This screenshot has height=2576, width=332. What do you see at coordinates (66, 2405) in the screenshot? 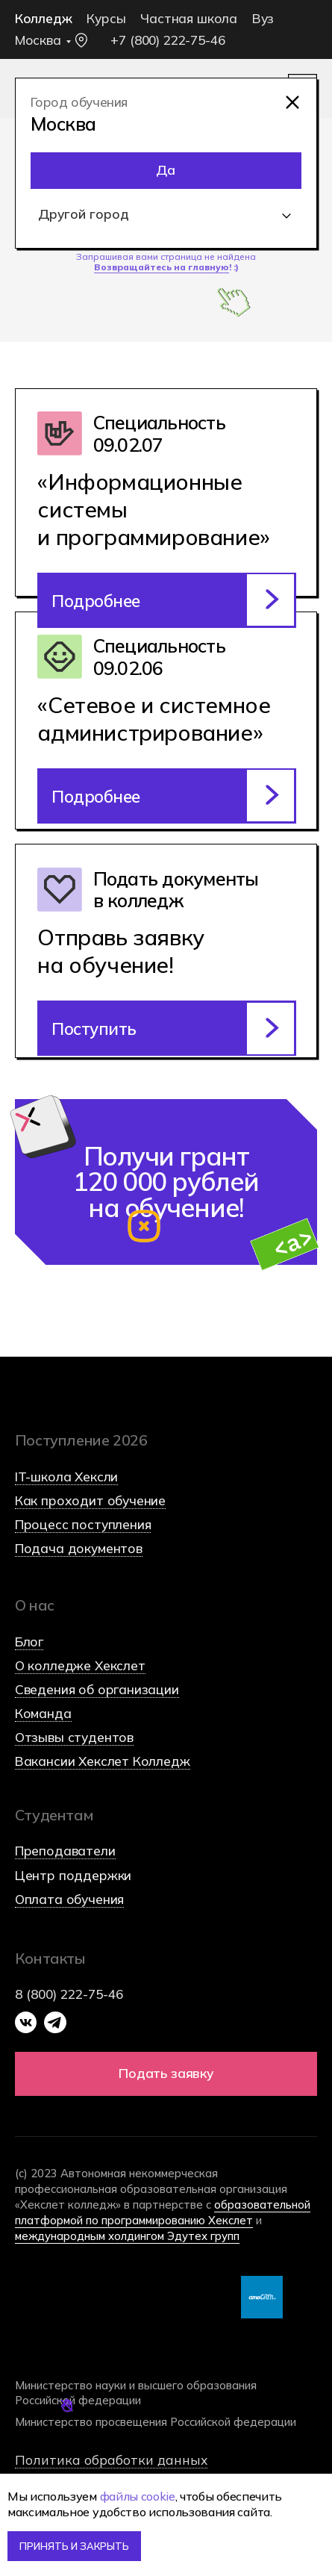
I see `disable touch or gesture controls` at bounding box center [66, 2405].